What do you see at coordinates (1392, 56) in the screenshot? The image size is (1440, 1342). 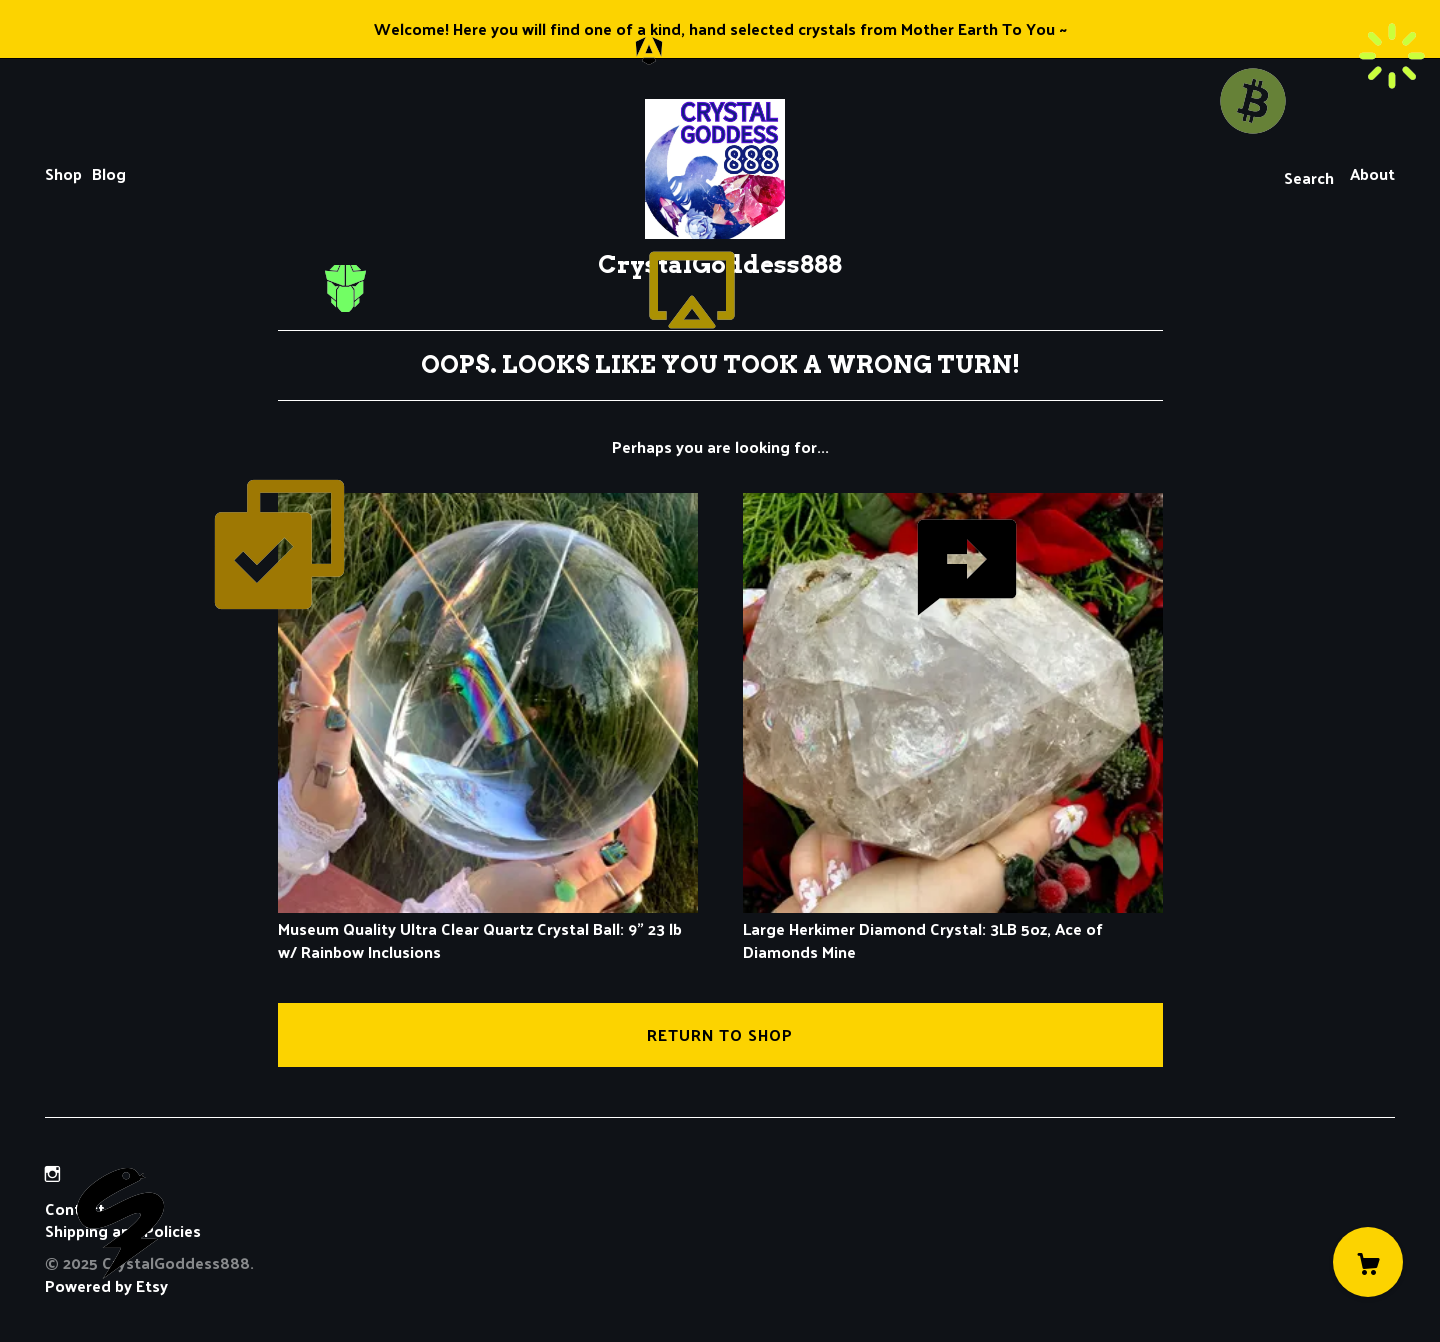 I see `indicates content is loading` at bounding box center [1392, 56].